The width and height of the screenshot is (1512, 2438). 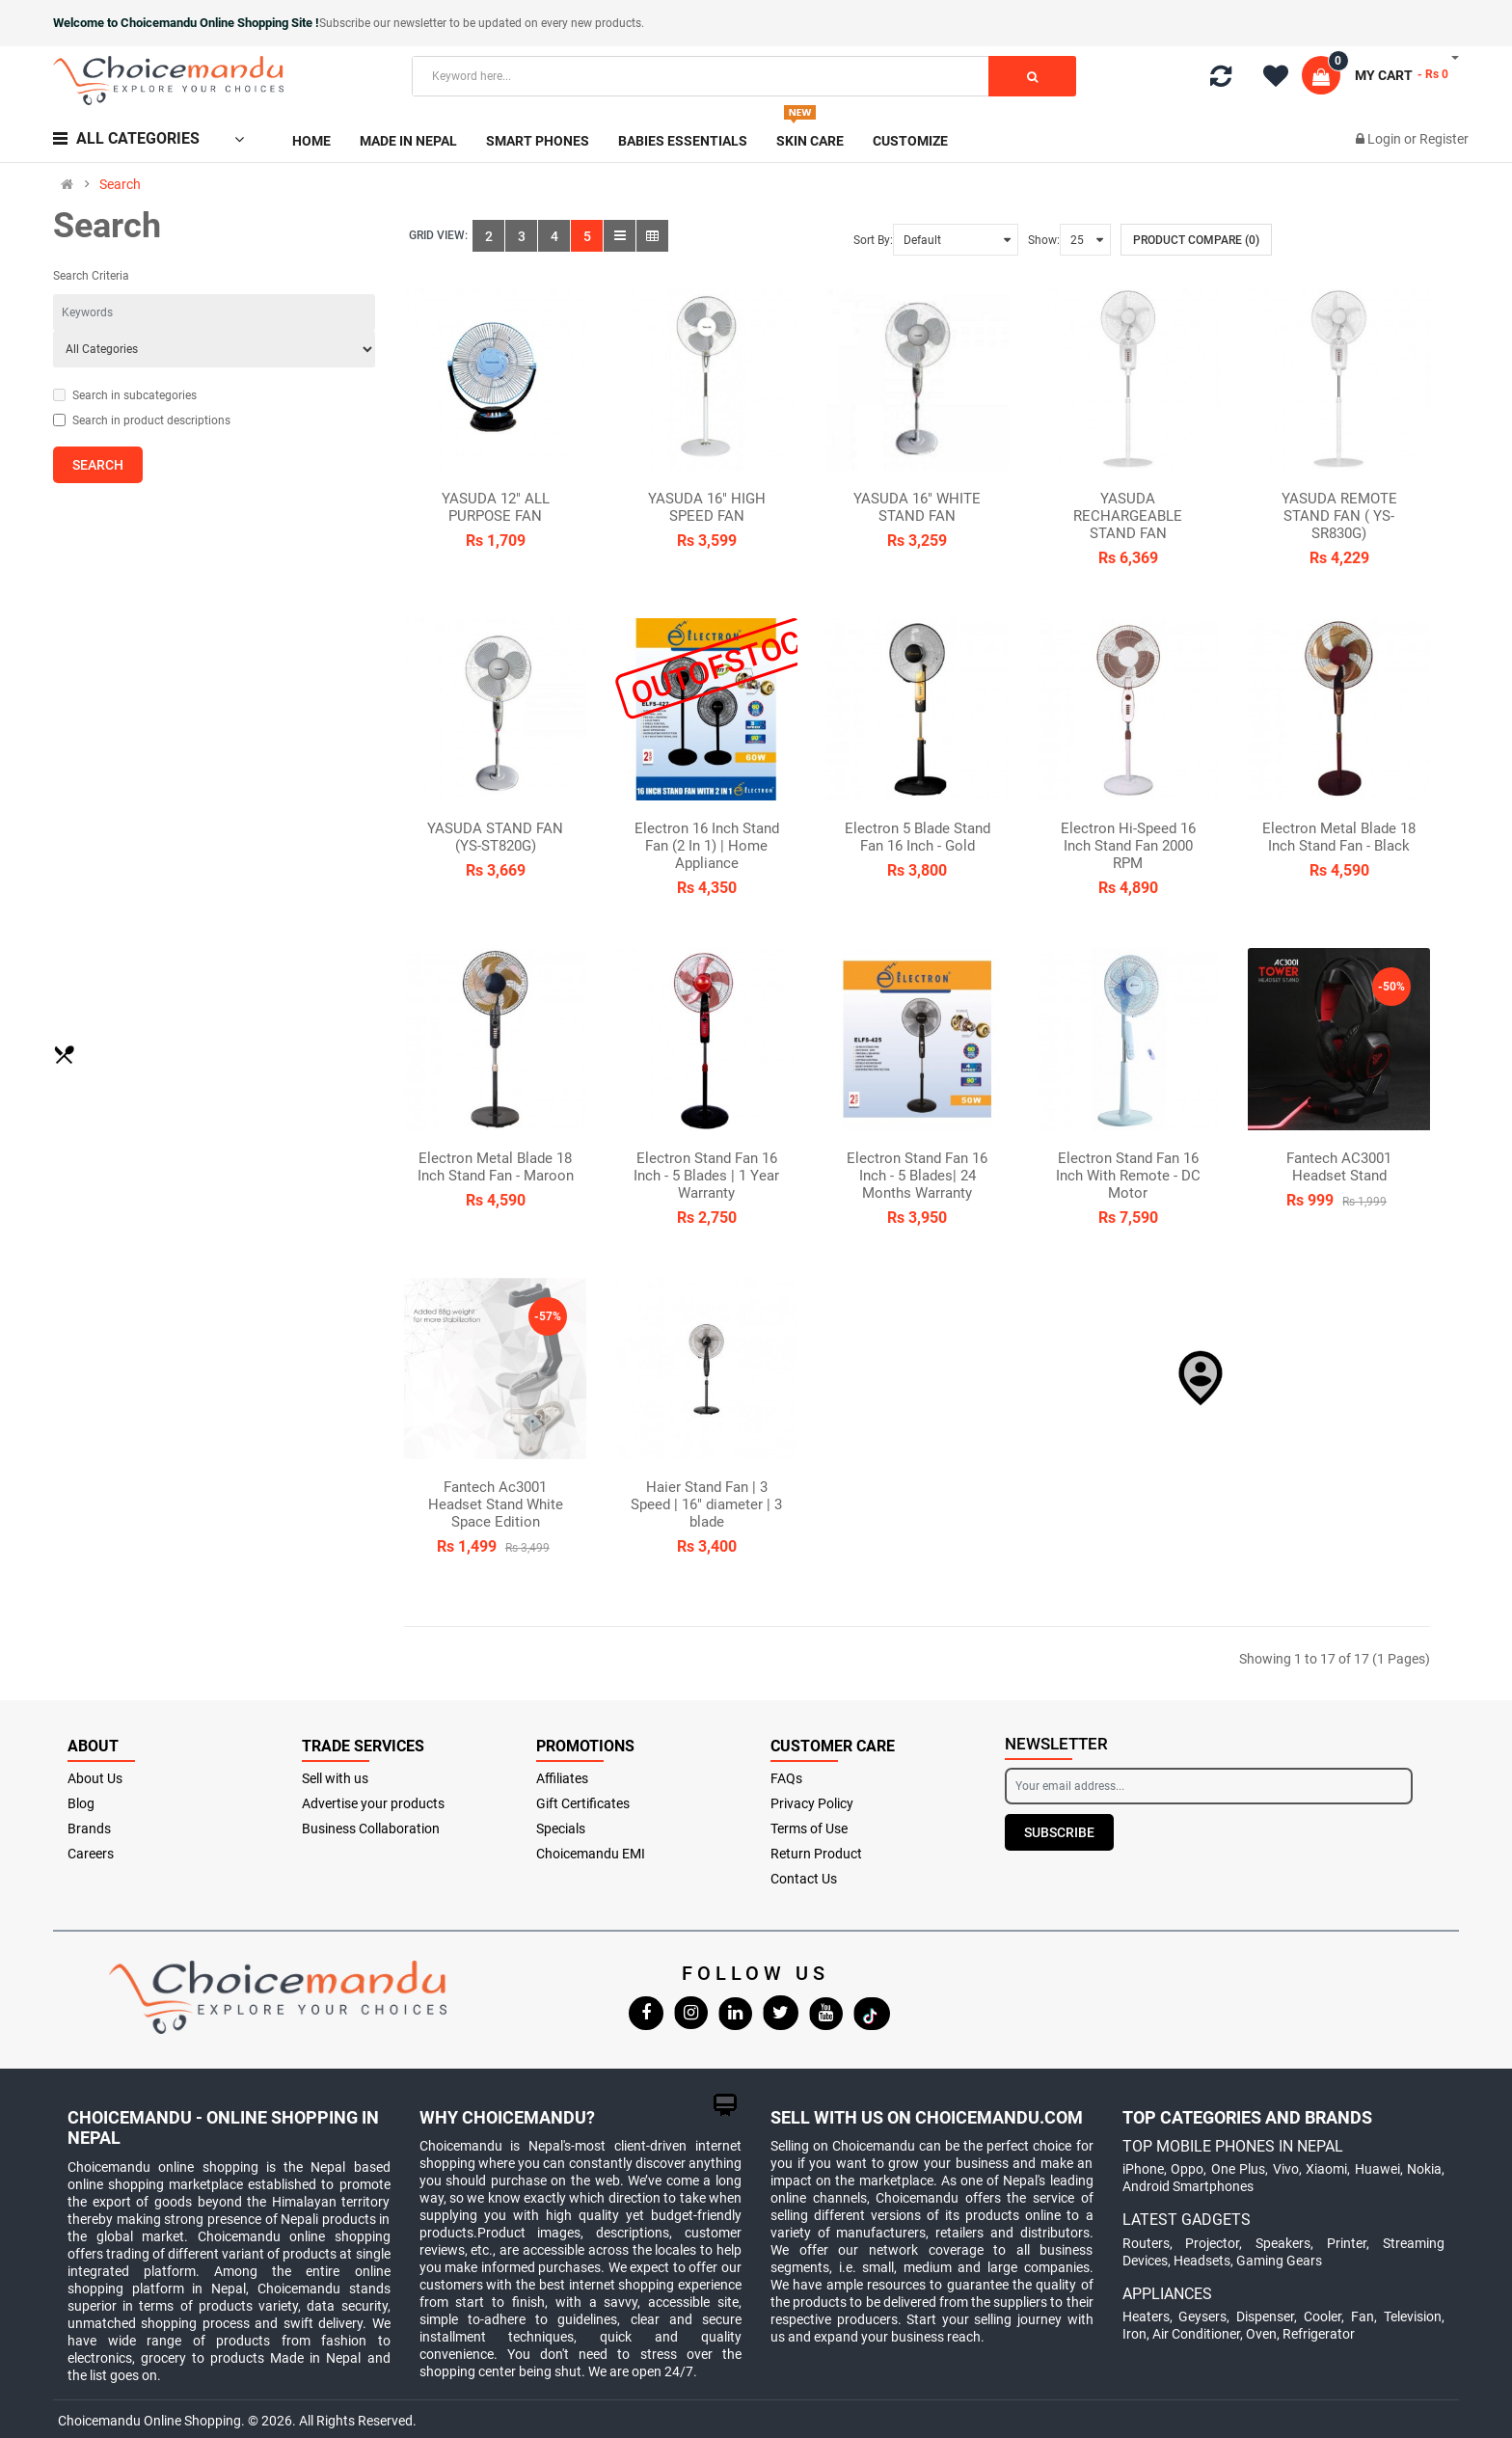 I want to click on view membership card details, so click(x=725, y=2105).